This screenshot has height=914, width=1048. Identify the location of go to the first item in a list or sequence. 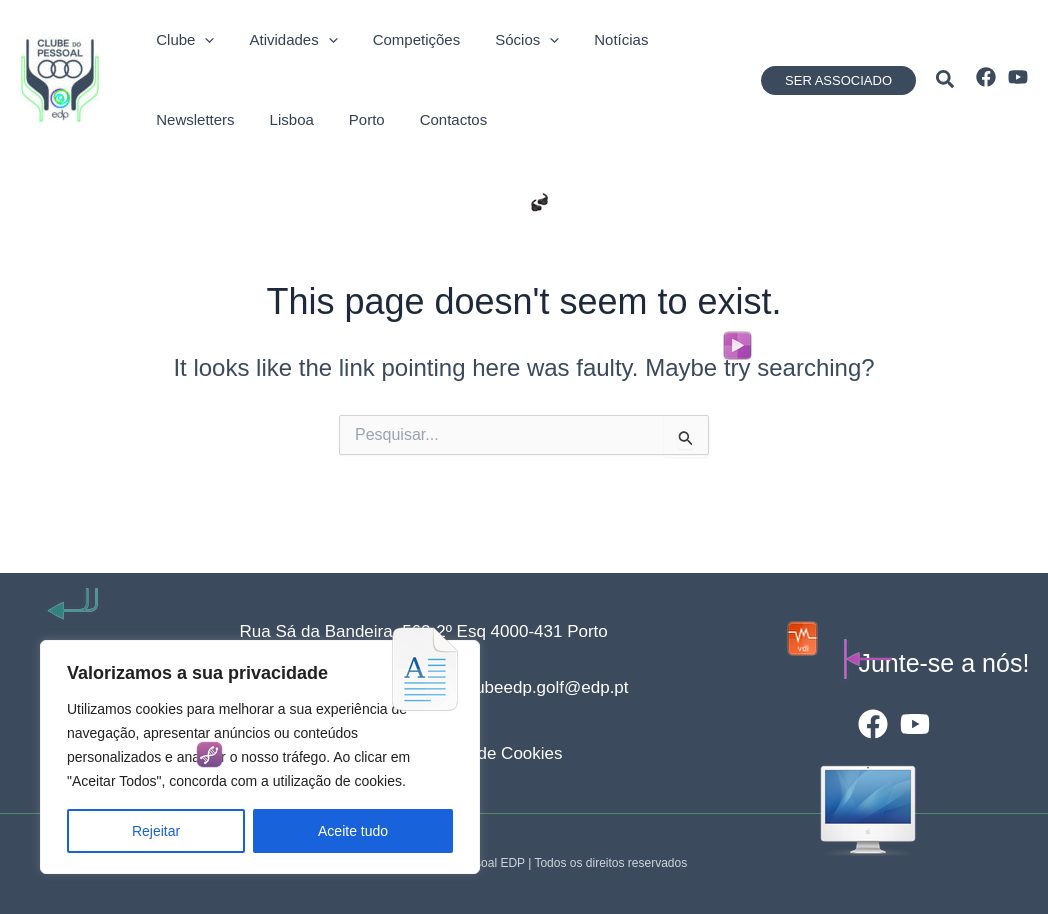
(868, 659).